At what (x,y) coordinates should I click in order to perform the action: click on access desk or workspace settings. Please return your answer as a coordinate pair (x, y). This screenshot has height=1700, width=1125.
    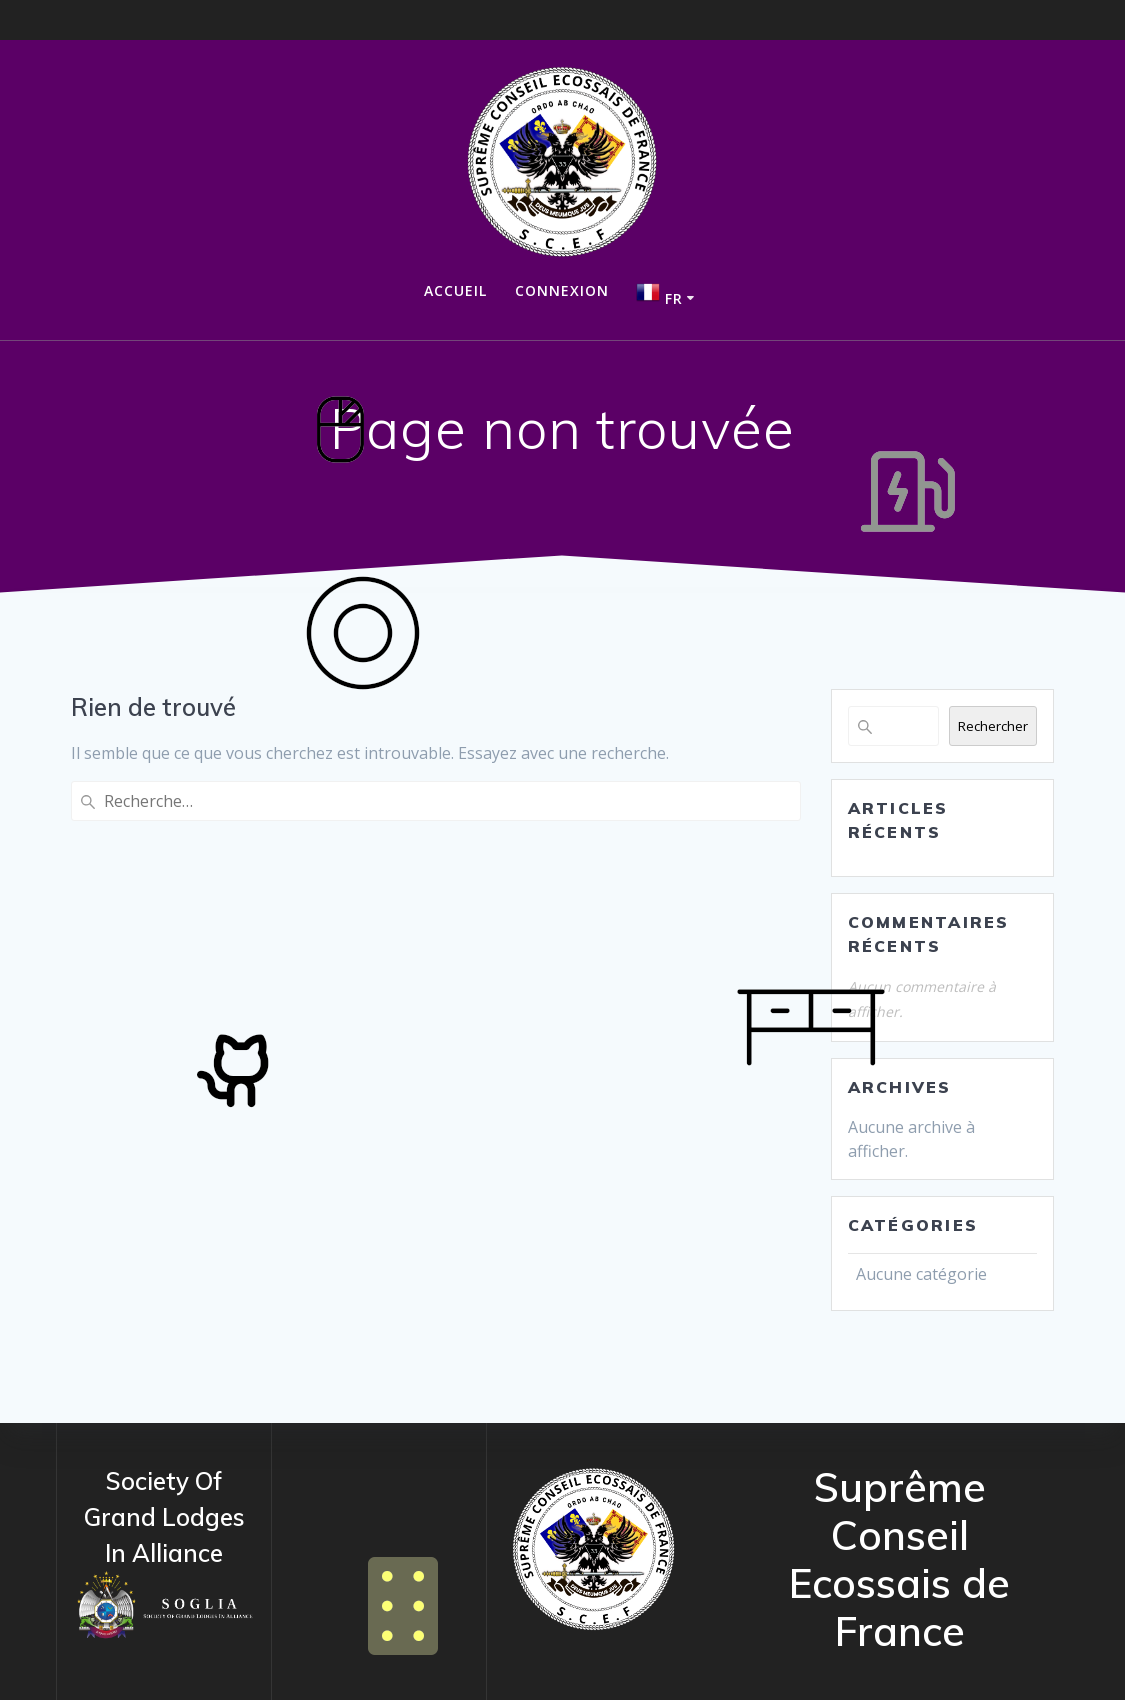
    Looking at the image, I should click on (811, 1025).